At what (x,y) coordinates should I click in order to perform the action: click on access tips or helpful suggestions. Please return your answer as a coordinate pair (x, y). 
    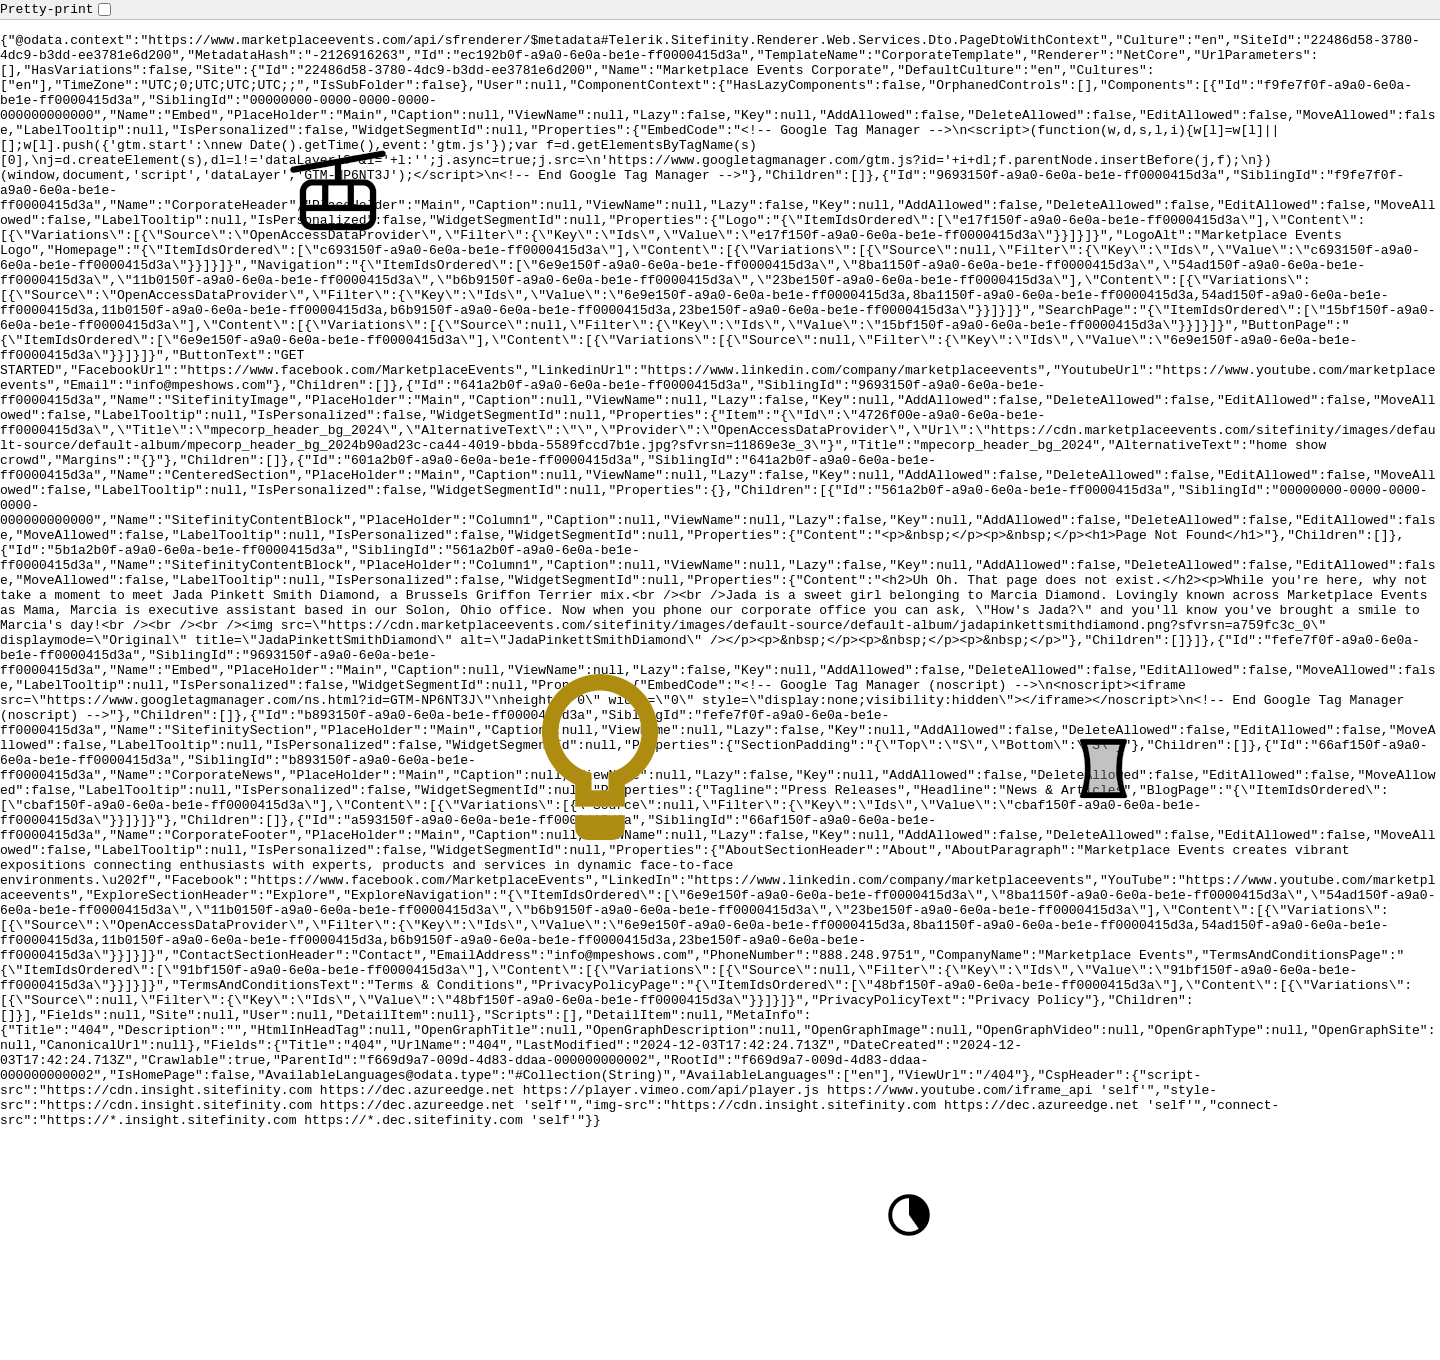
    Looking at the image, I should click on (600, 757).